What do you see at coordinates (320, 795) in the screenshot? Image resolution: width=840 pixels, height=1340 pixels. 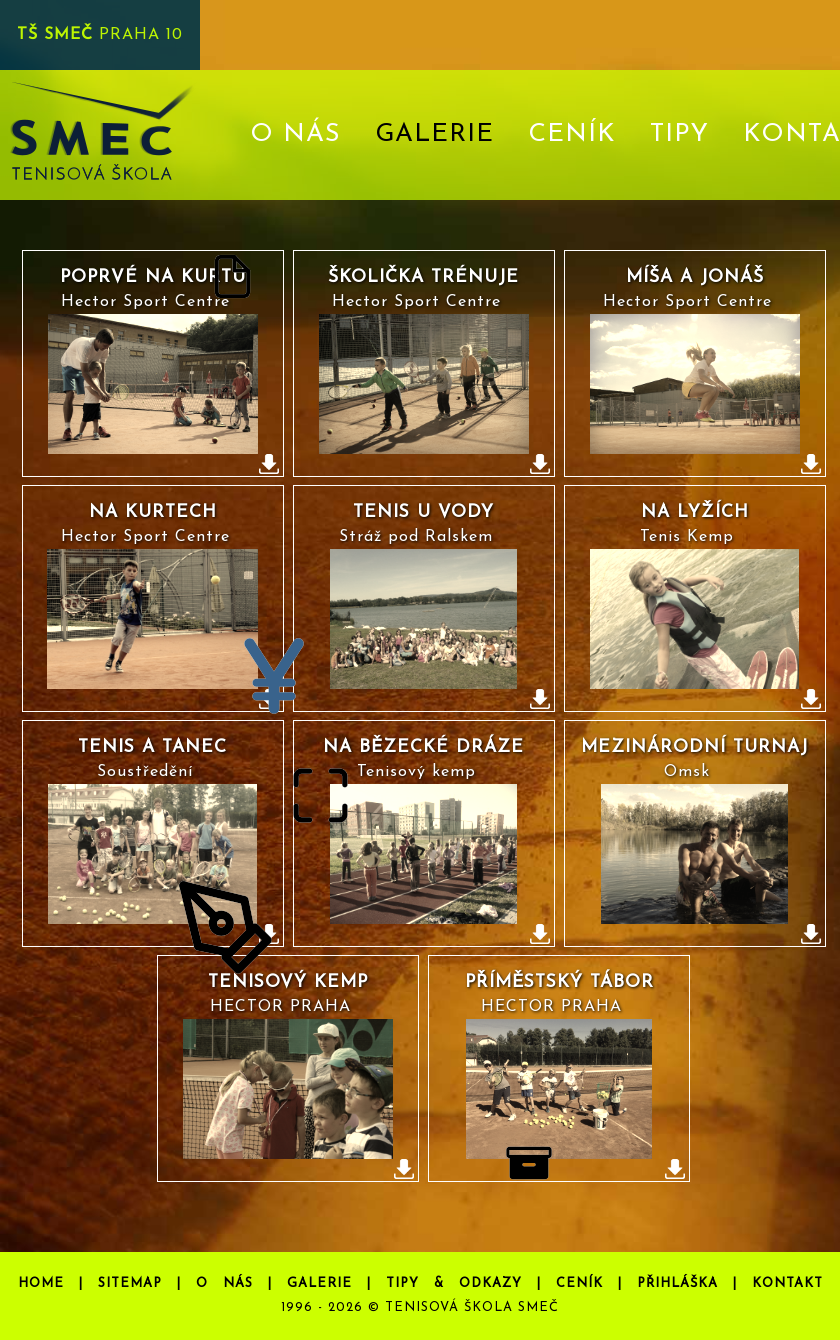 I see `maximize window to full screen` at bounding box center [320, 795].